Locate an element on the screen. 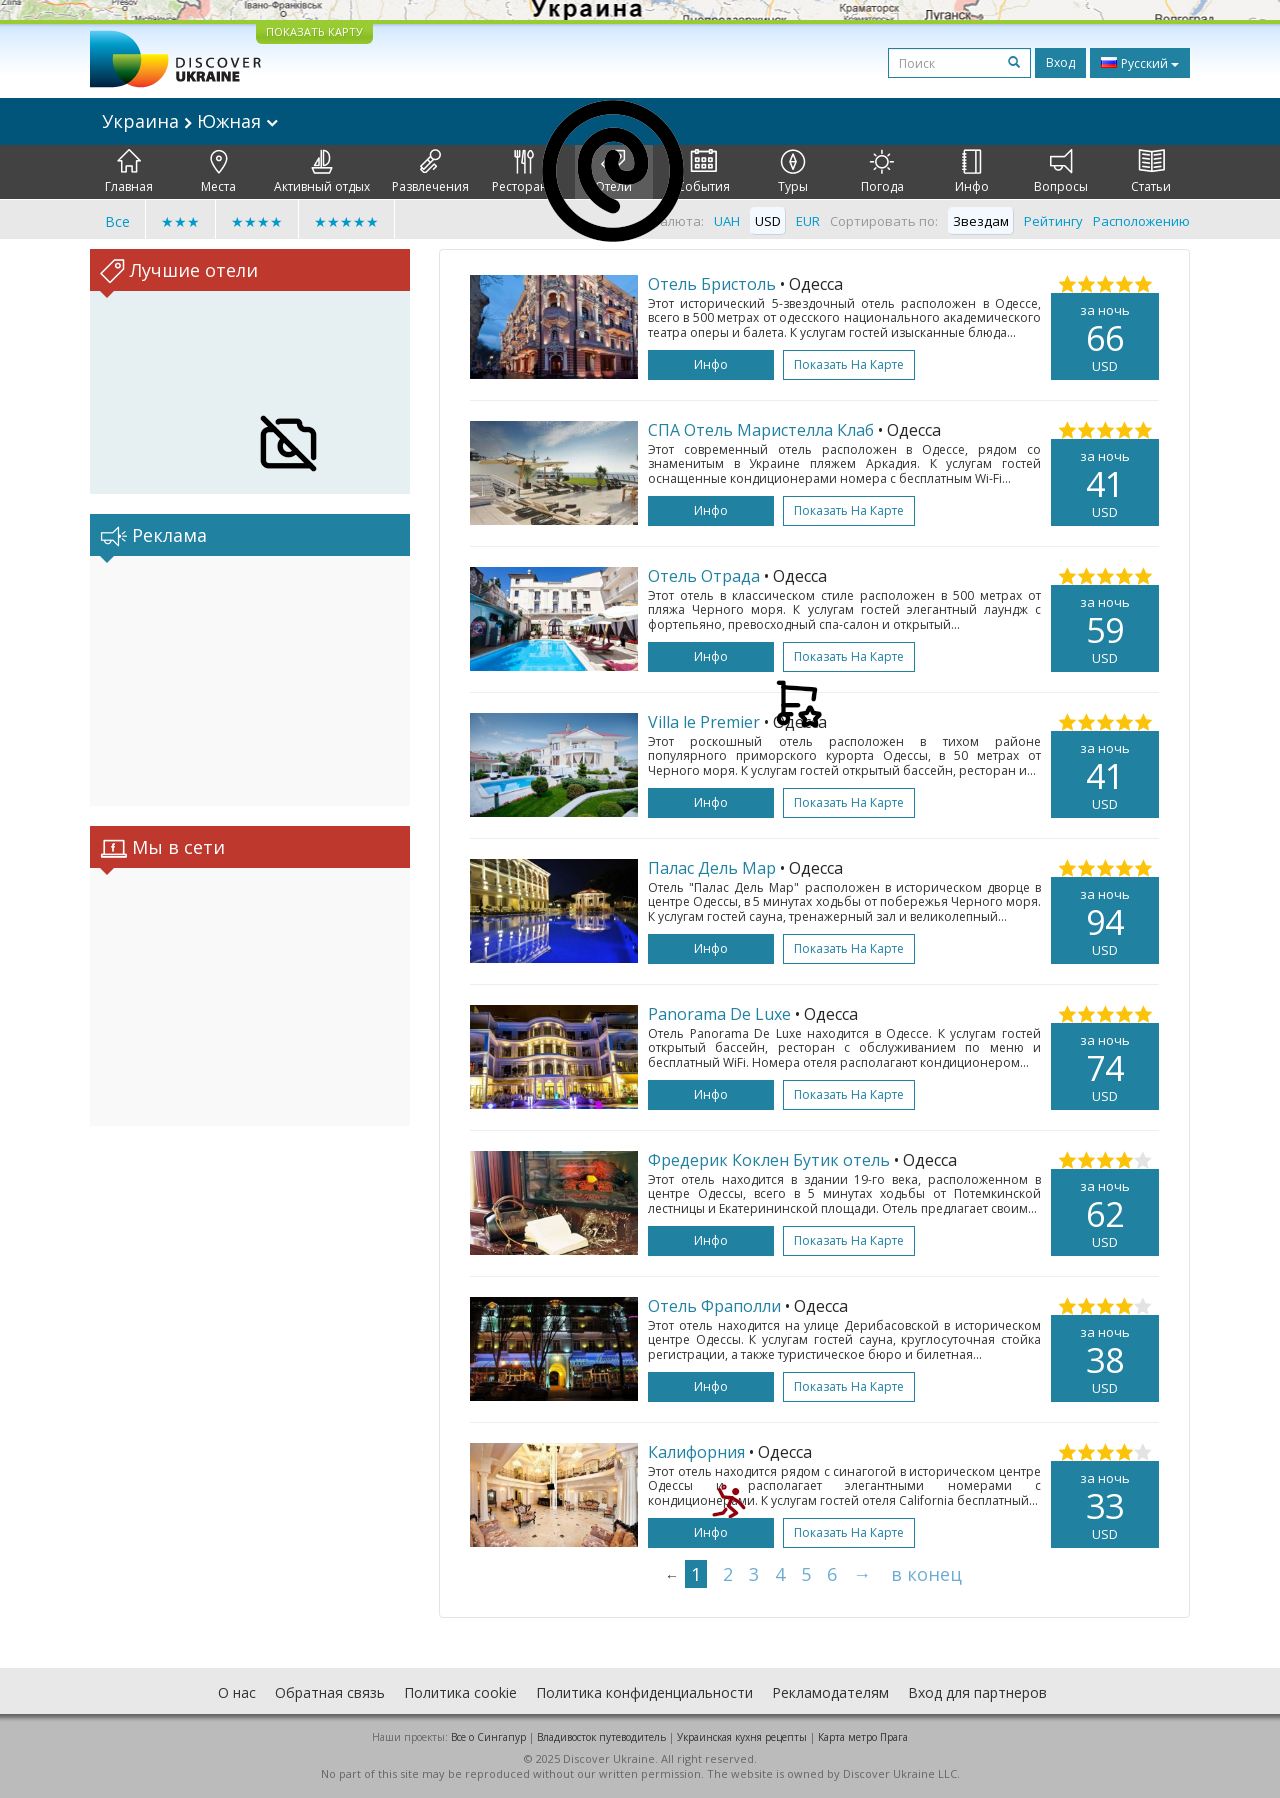 This screenshot has height=1798, width=1280. access handball game or sports activity is located at coordinates (728, 1500).